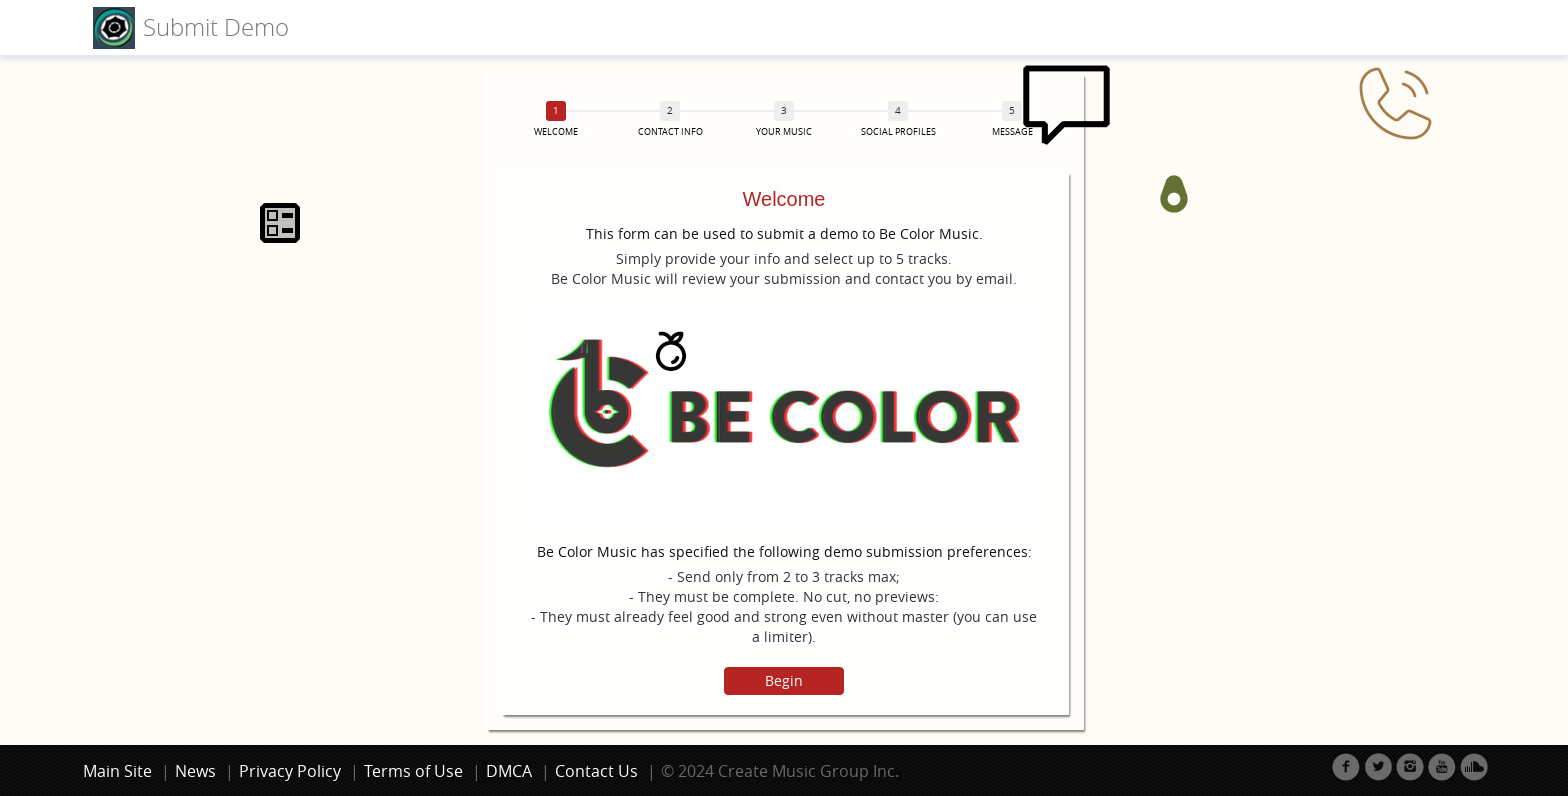 The image size is (1568, 796). I want to click on select orange flavor or citrus option, so click(671, 352).